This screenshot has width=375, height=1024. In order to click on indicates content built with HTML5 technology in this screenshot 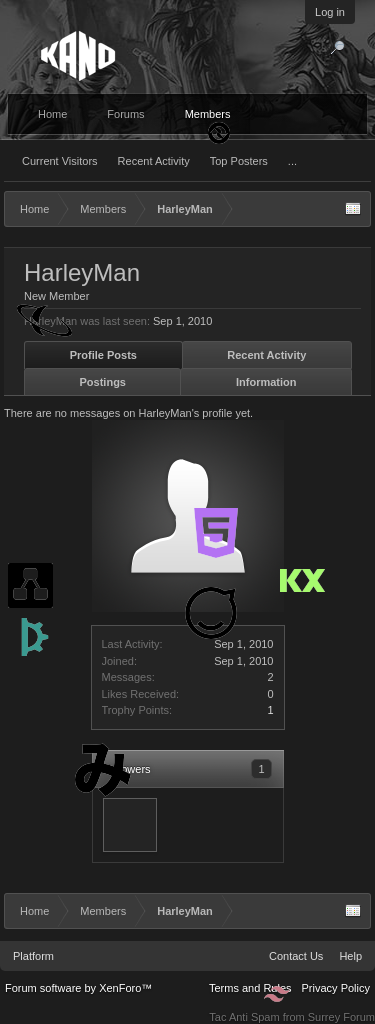, I will do `click(216, 533)`.